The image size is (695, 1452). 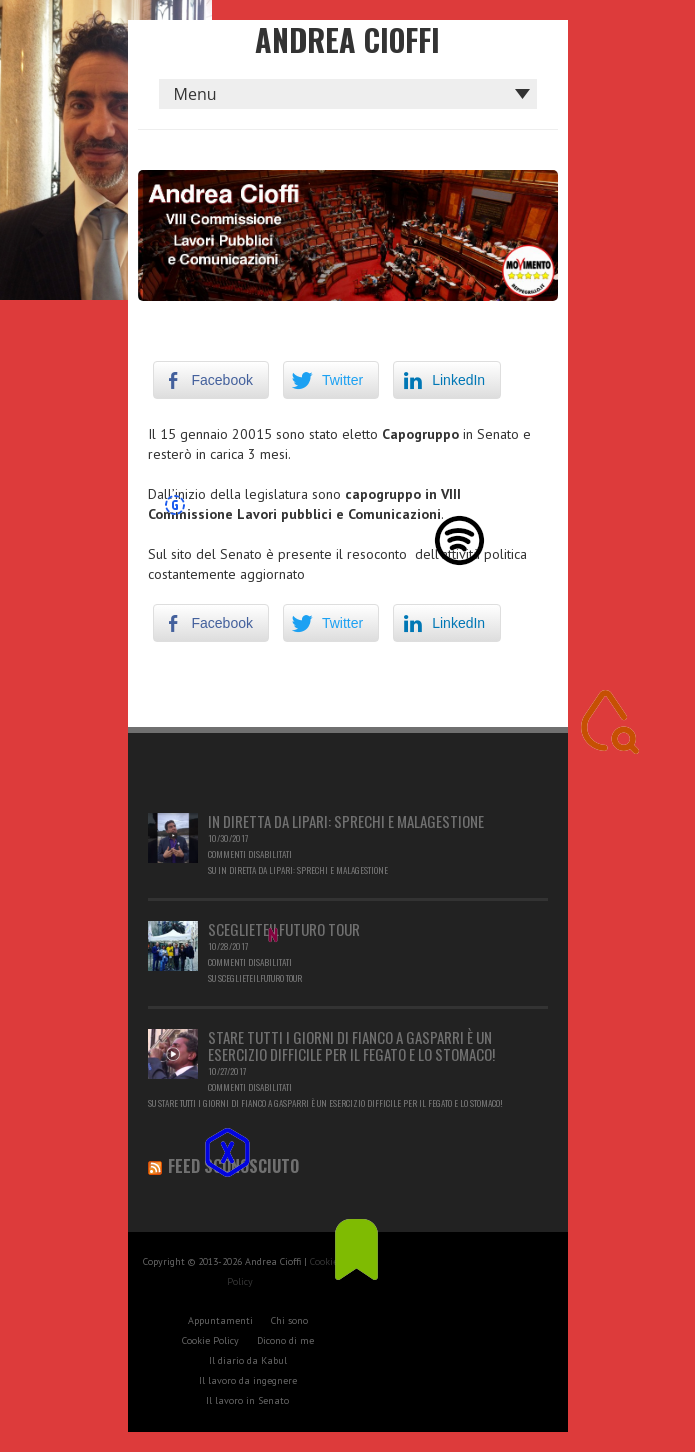 I want to click on search water or liquid settings, so click(x=605, y=720).